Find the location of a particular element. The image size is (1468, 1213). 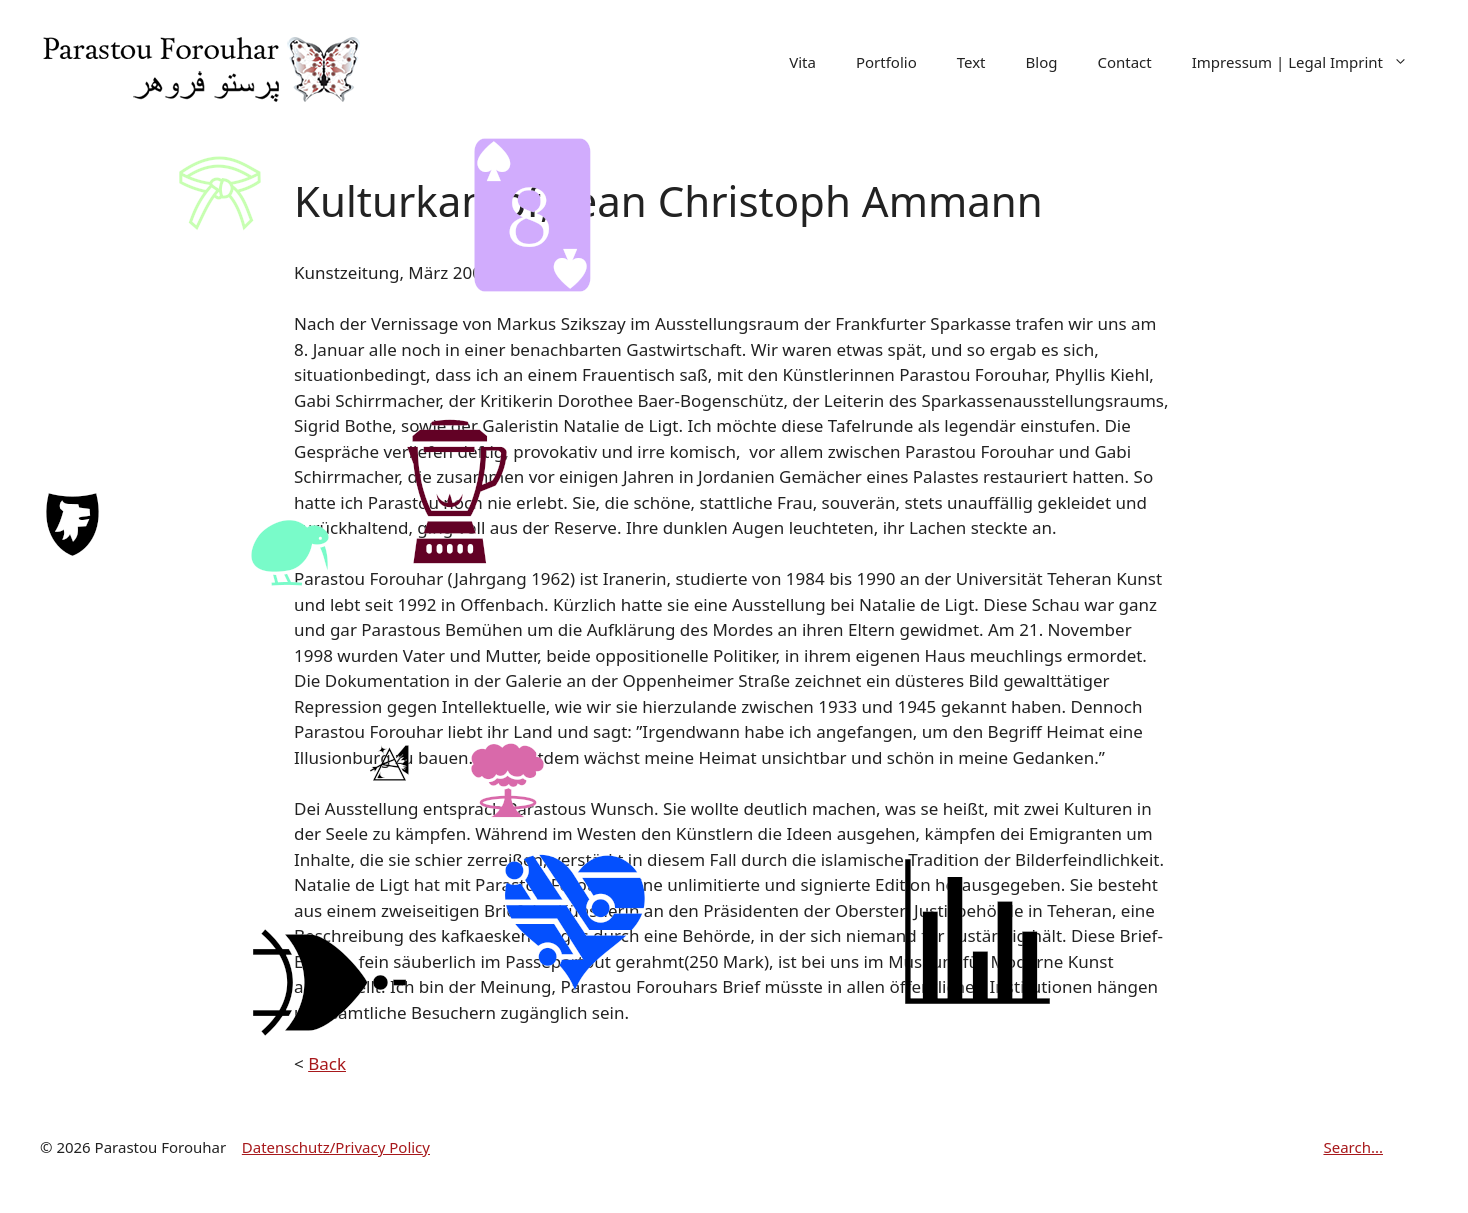

access blending or mixing tools is located at coordinates (449, 491).